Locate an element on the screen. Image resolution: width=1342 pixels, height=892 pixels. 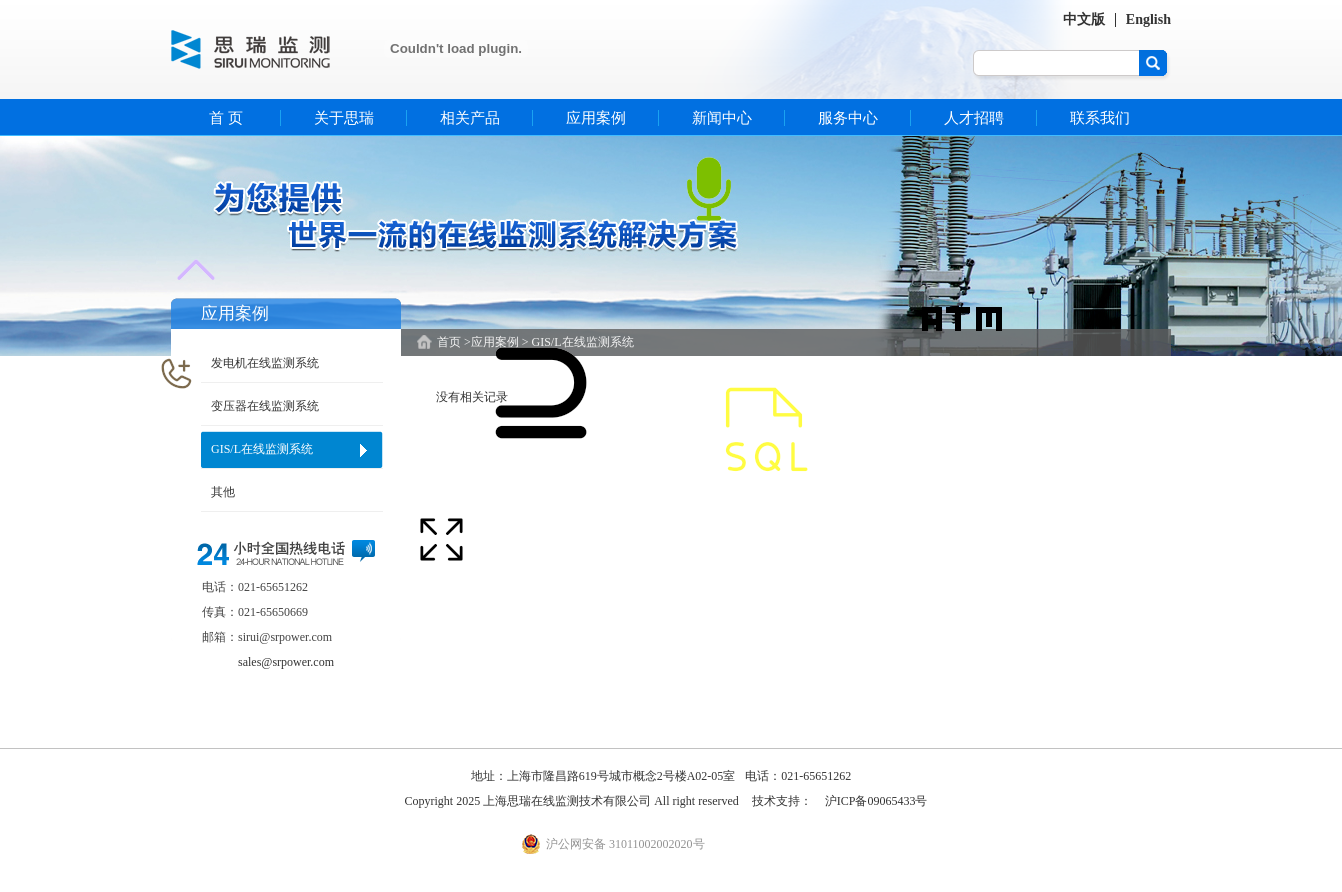
collapse or minimize a panel is located at coordinates (196, 280).